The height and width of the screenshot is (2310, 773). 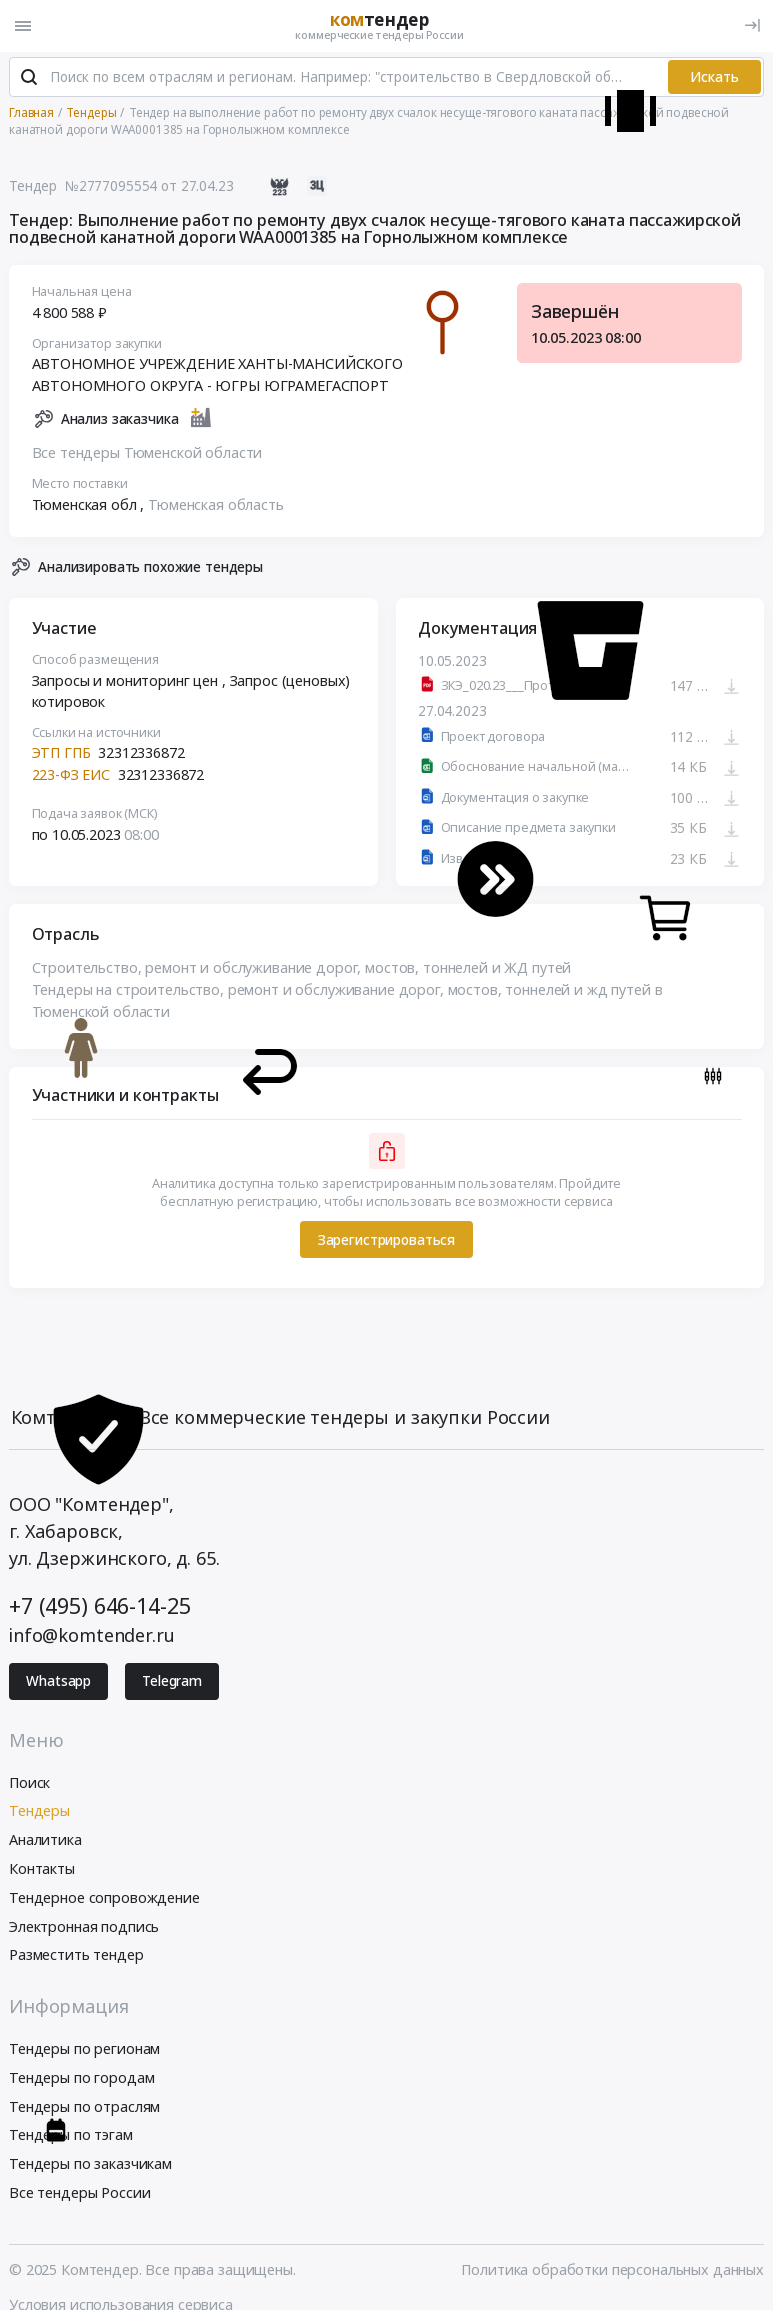 What do you see at coordinates (270, 1070) in the screenshot?
I see `undo or go back to previous state` at bounding box center [270, 1070].